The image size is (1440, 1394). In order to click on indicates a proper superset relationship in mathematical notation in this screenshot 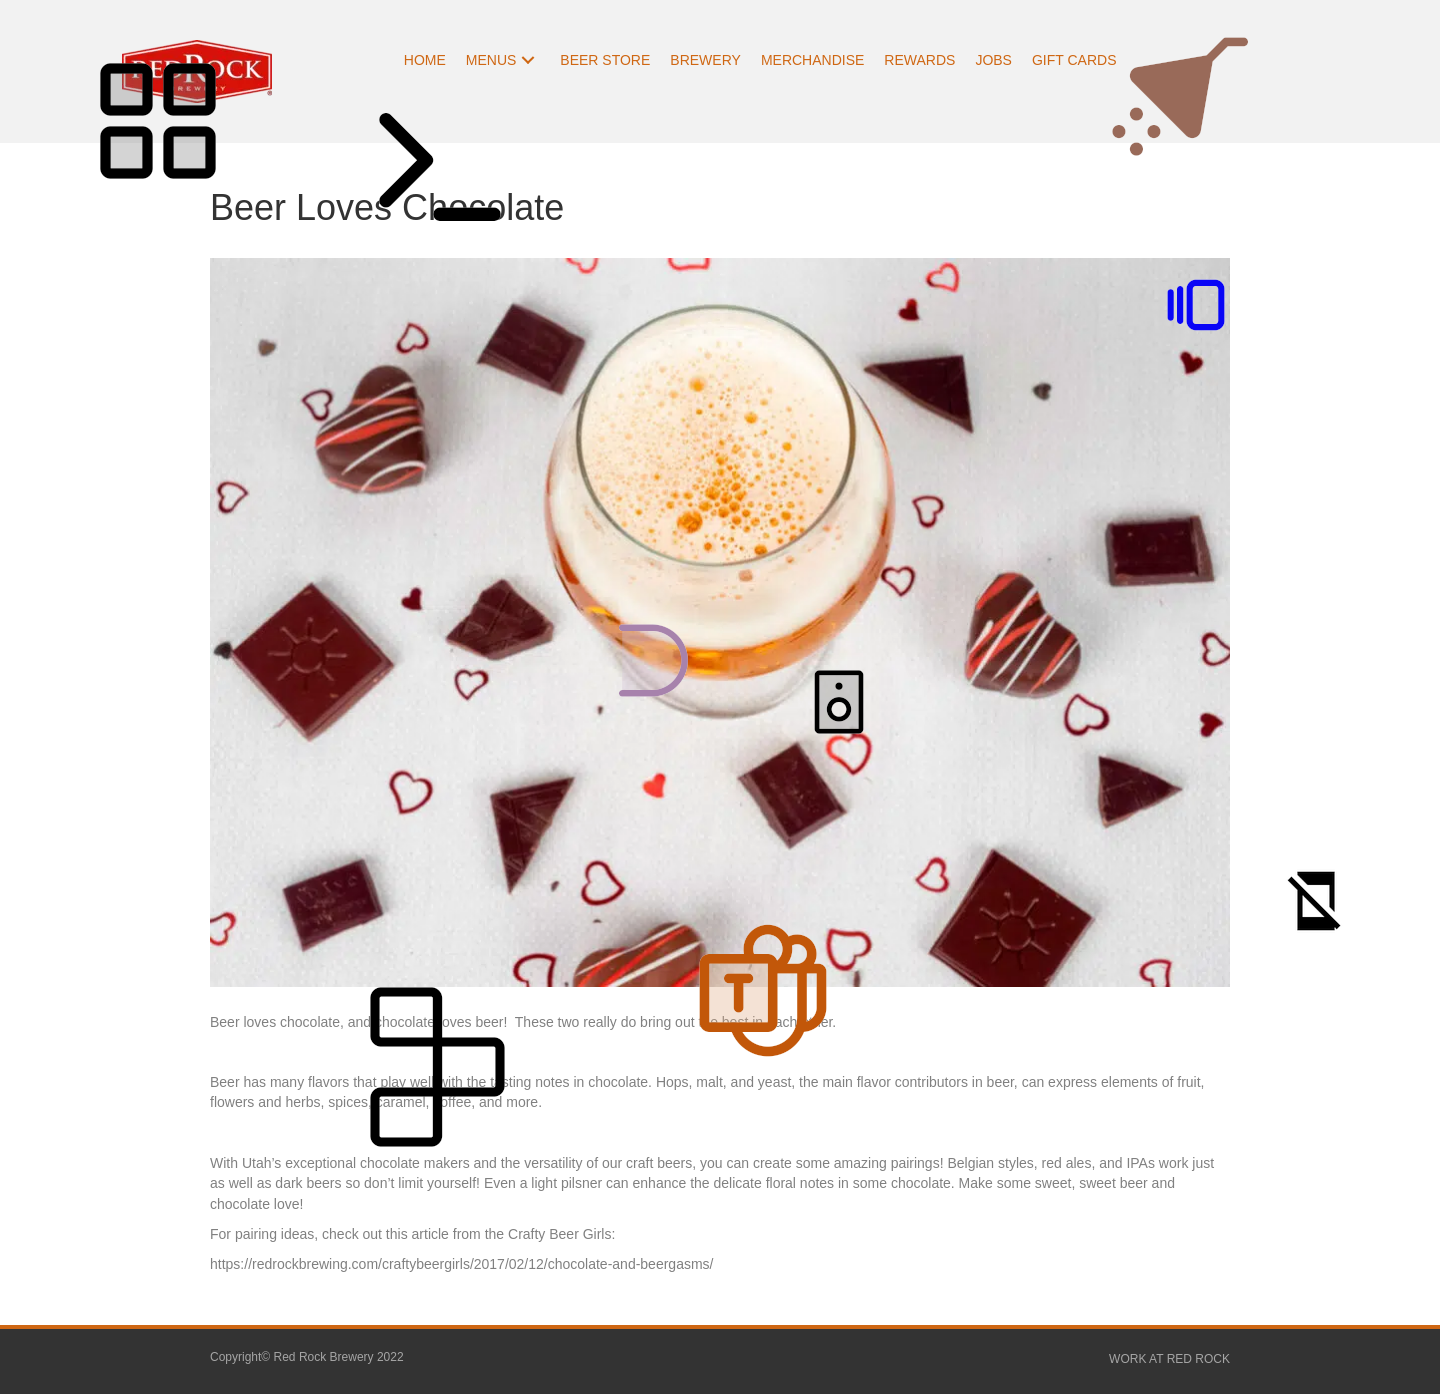, I will do `click(648, 660)`.